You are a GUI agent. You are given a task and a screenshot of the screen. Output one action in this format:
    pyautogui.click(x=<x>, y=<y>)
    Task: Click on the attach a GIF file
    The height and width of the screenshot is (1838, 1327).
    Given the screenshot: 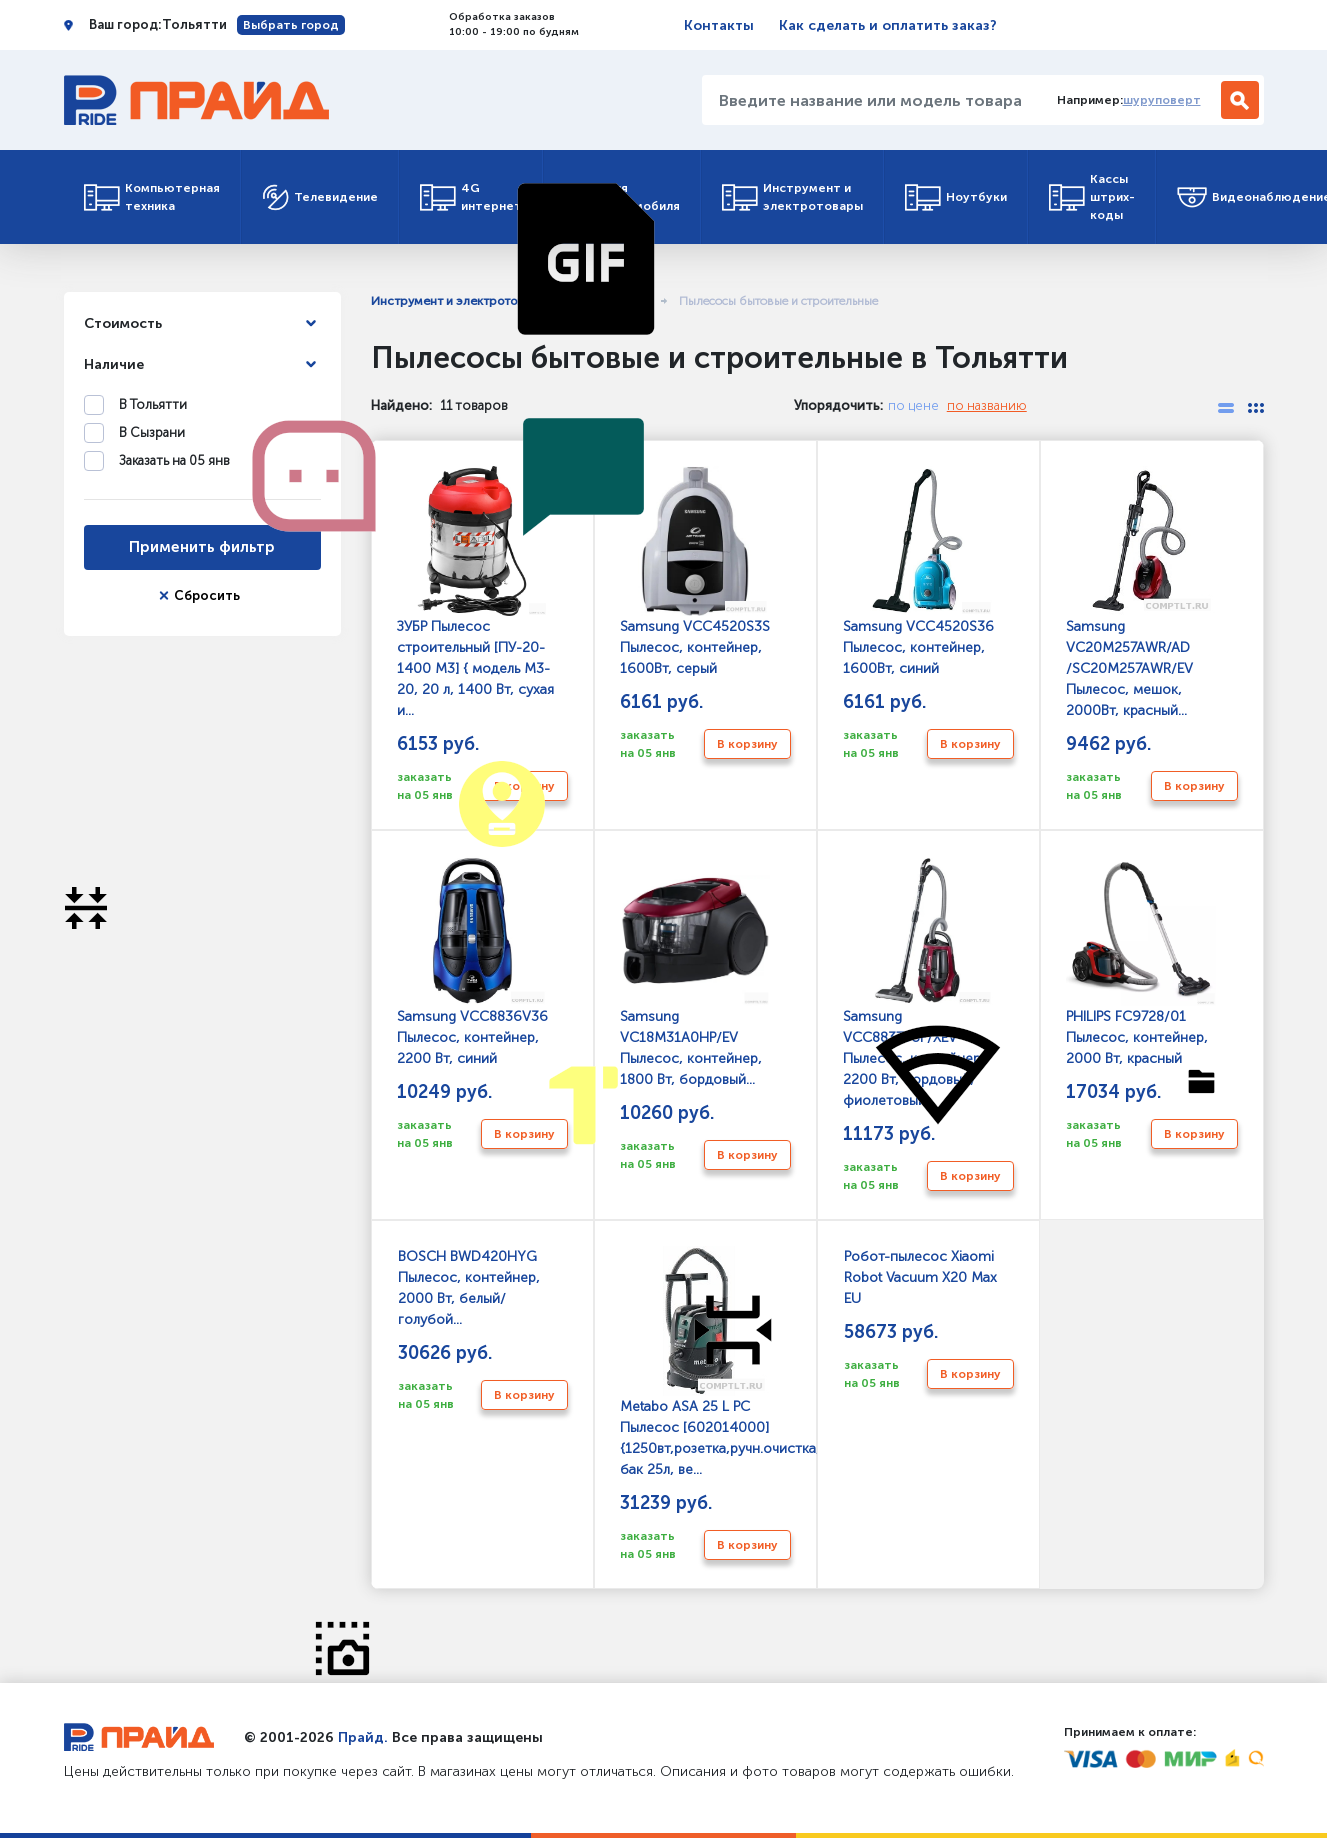 What is the action you would take?
    pyautogui.click(x=586, y=259)
    